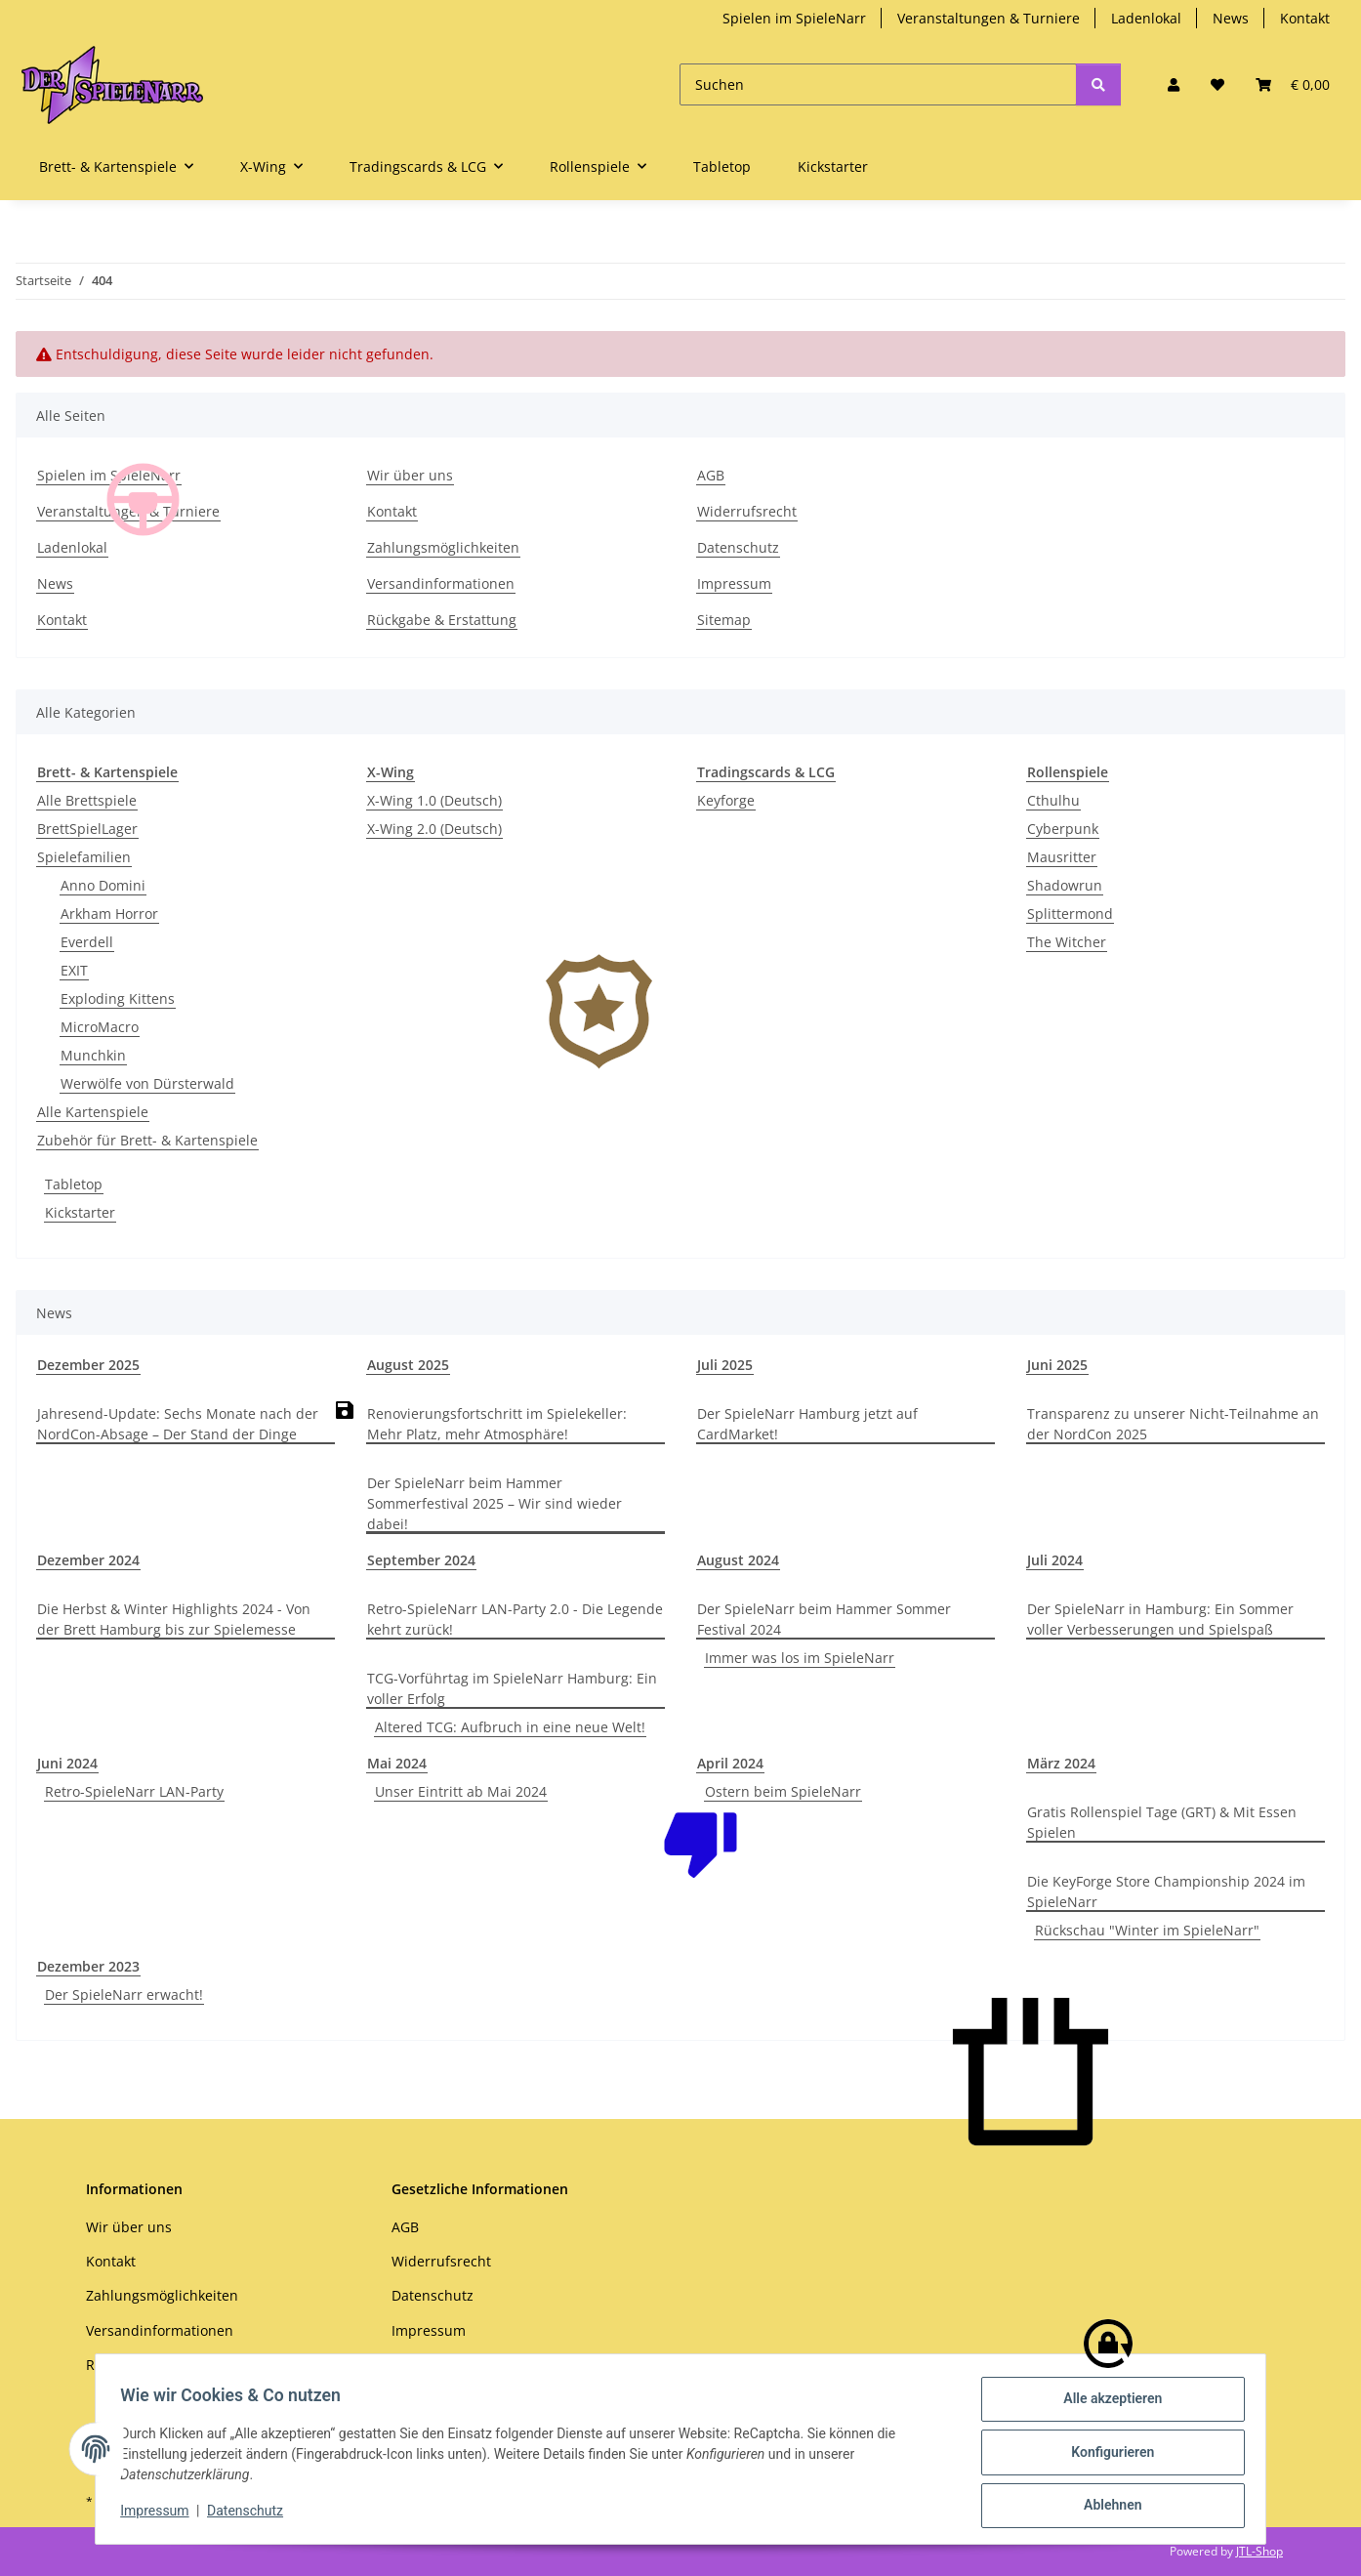 The image size is (1361, 2576). Describe the element at coordinates (143, 499) in the screenshot. I see `access driving or navigation mode` at that location.